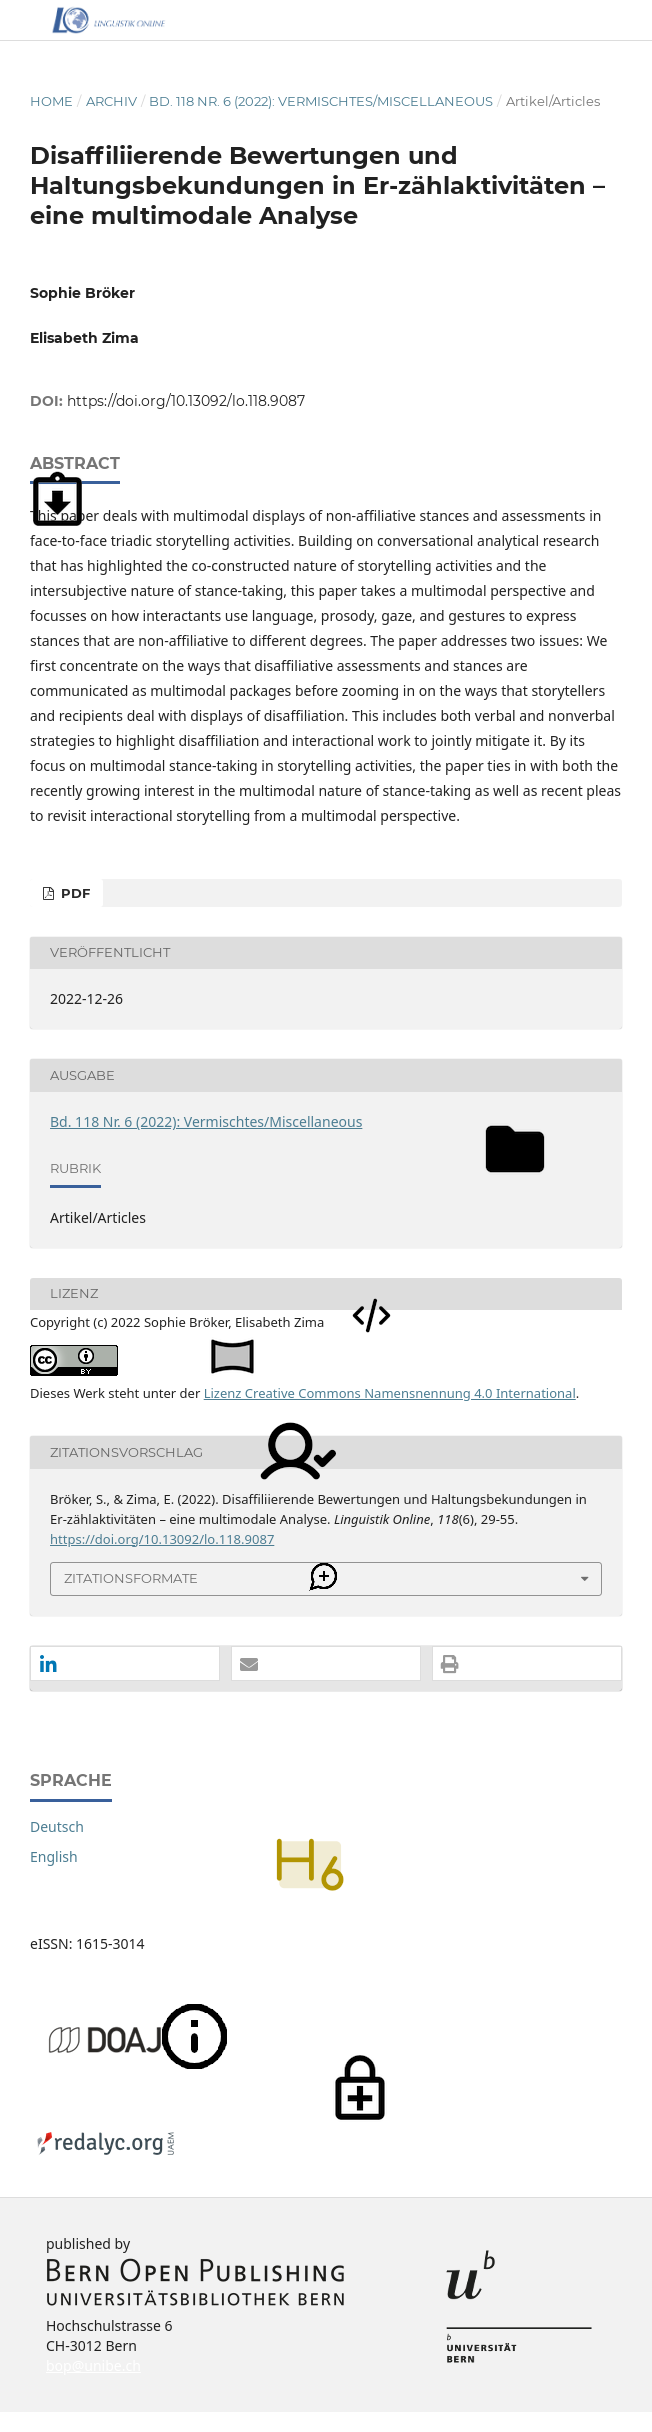 The width and height of the screenshot is (652, 2432). Describe the element at coordinates (515, 1149) in the screenshot. I see `access your files and documents` at that location.